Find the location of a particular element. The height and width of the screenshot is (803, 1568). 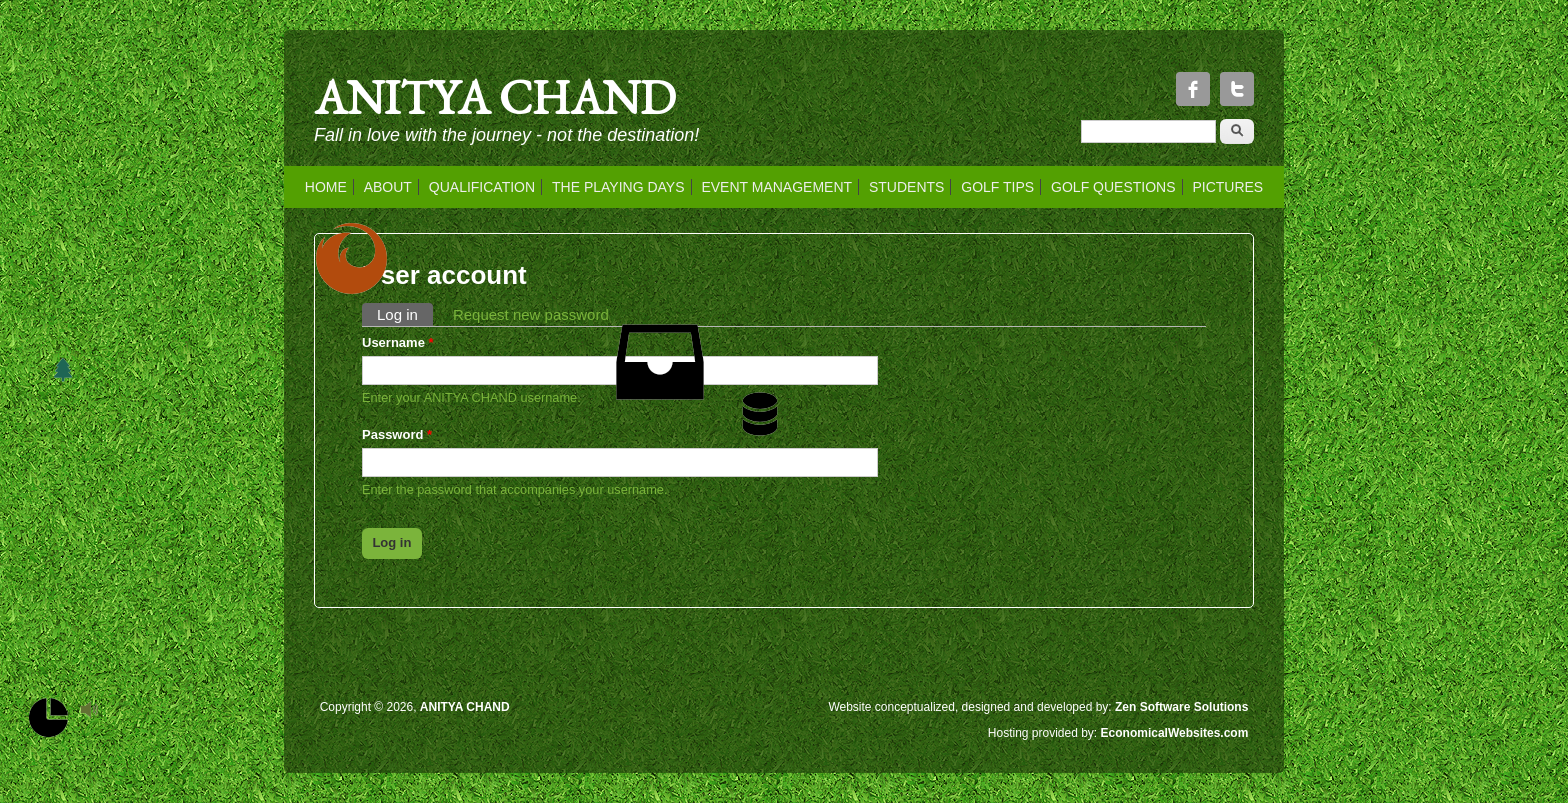

access server or database settings is located at coordinates (760, 414).